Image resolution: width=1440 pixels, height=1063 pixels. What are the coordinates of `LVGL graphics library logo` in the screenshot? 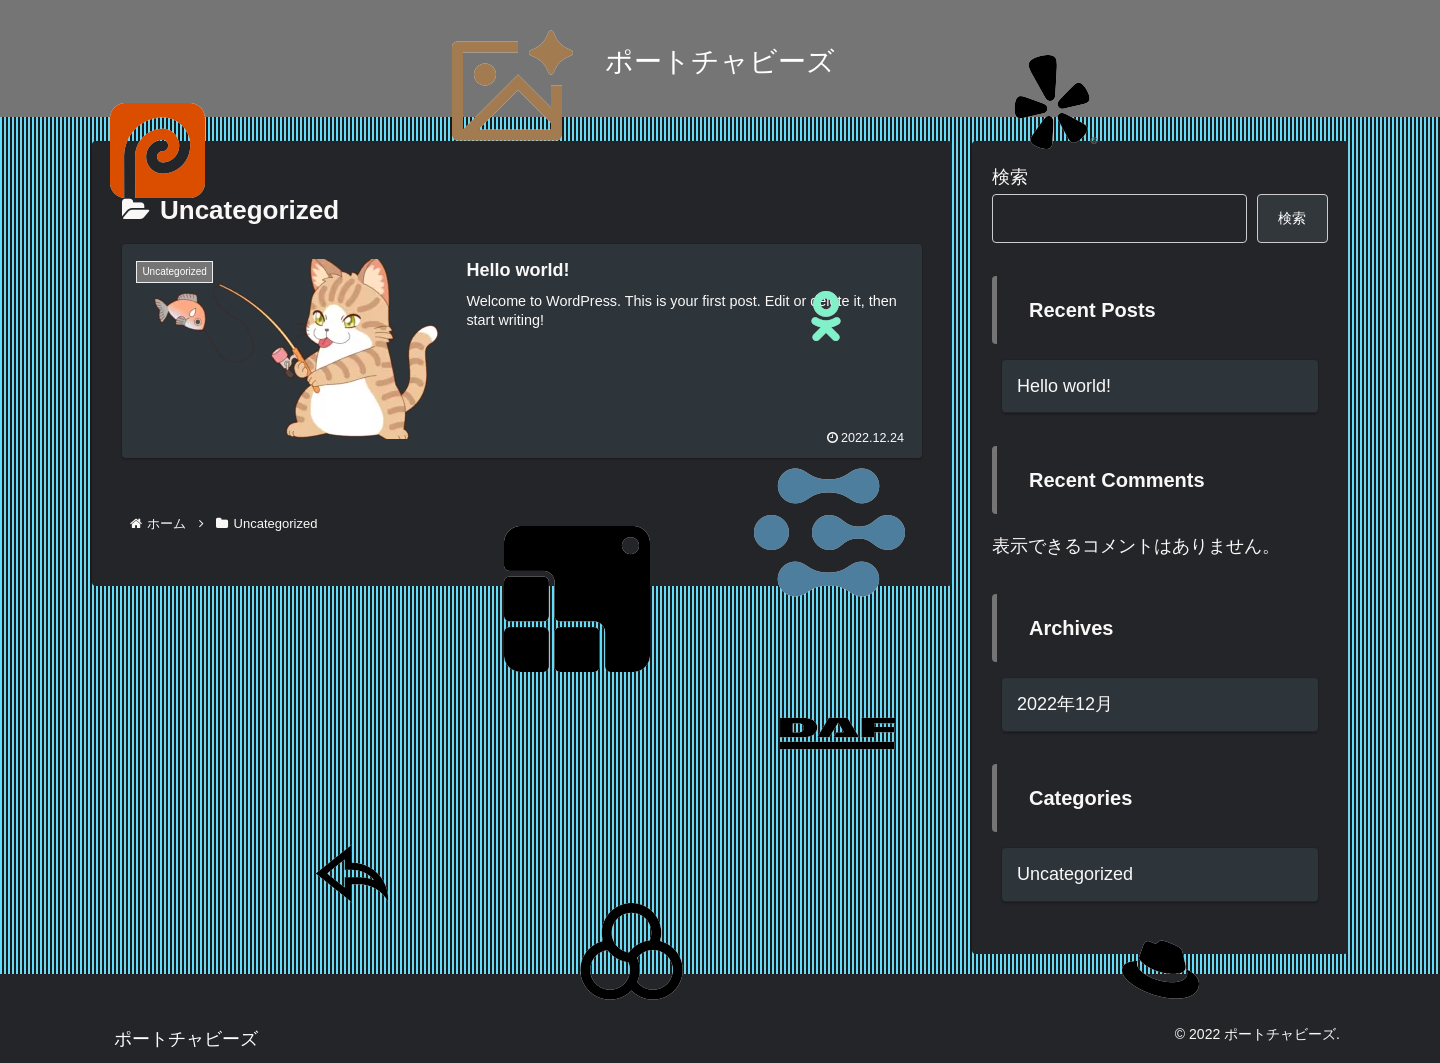 It's located at (577, 599).